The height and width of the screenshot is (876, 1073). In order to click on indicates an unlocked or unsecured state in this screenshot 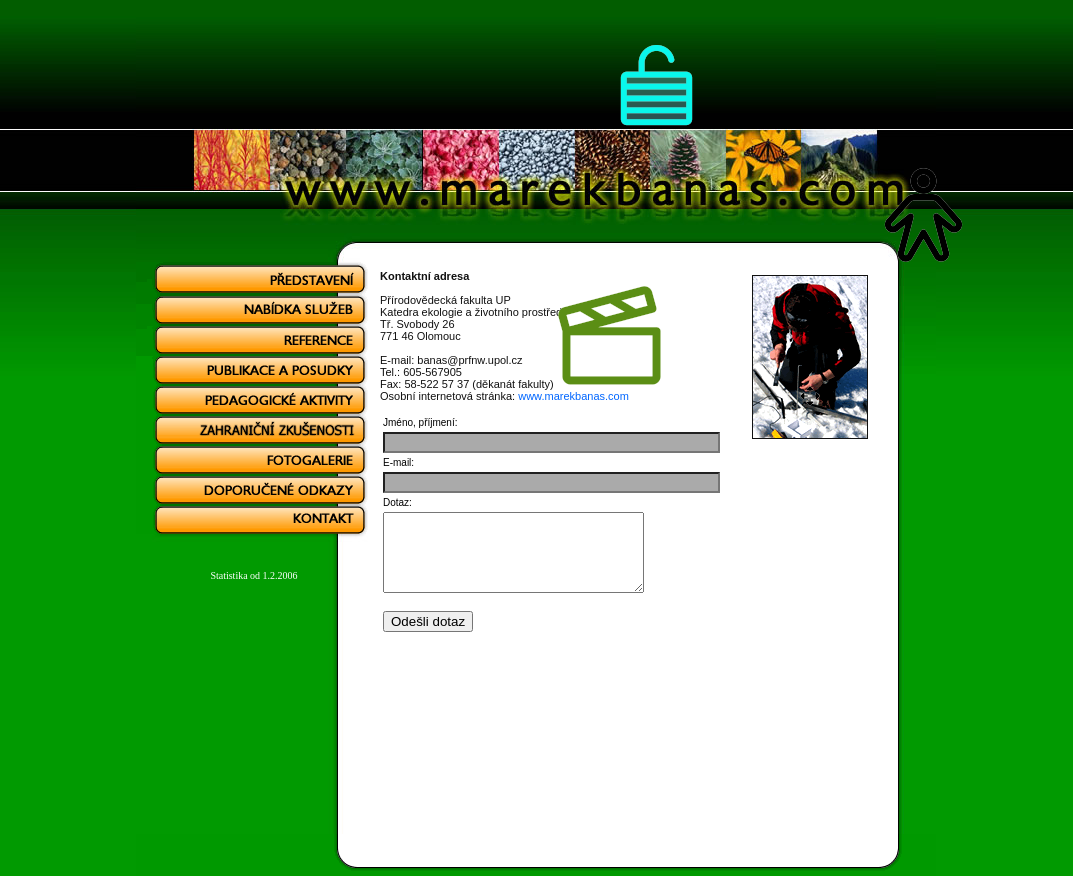, I will do `click(656, 89)`.